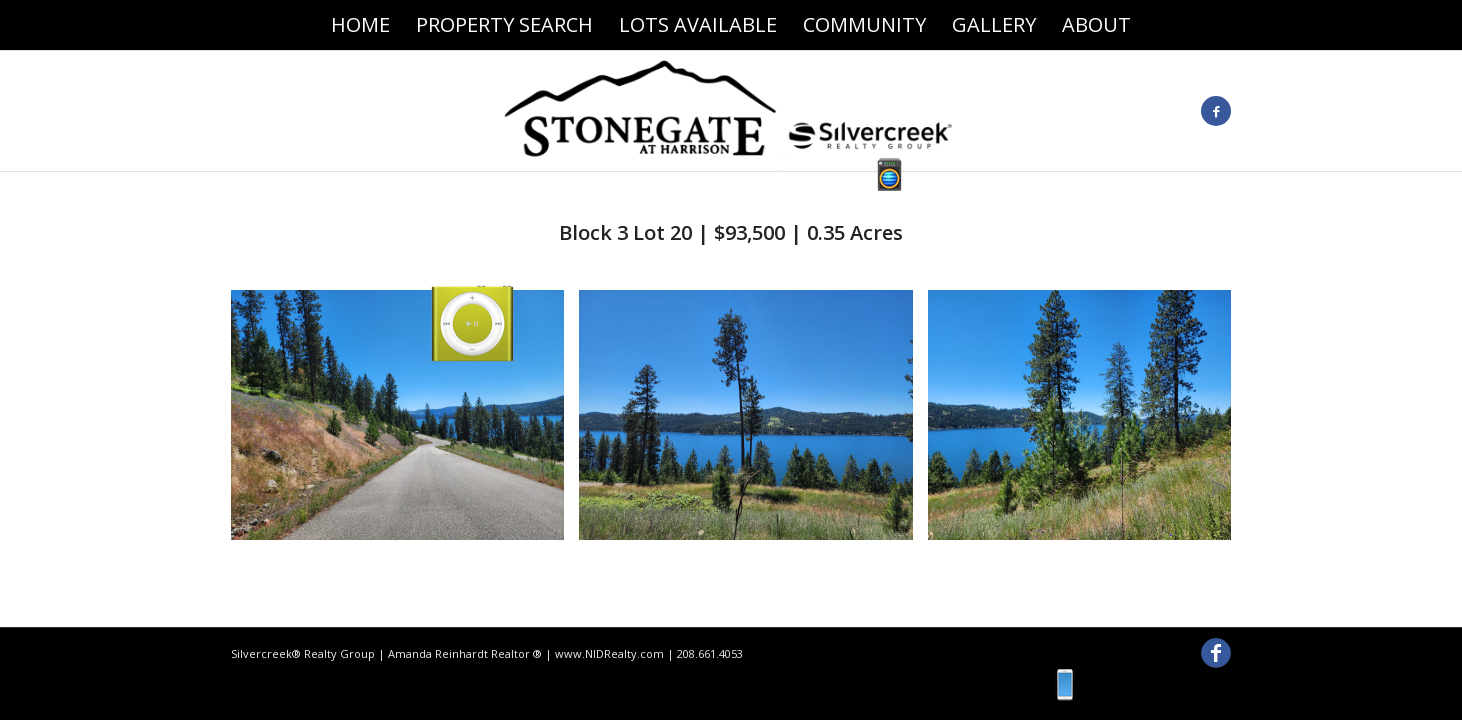 This screenshot has height=720, width=1462. I want to click on represents a connected iPhone device, so click(1065, 685).